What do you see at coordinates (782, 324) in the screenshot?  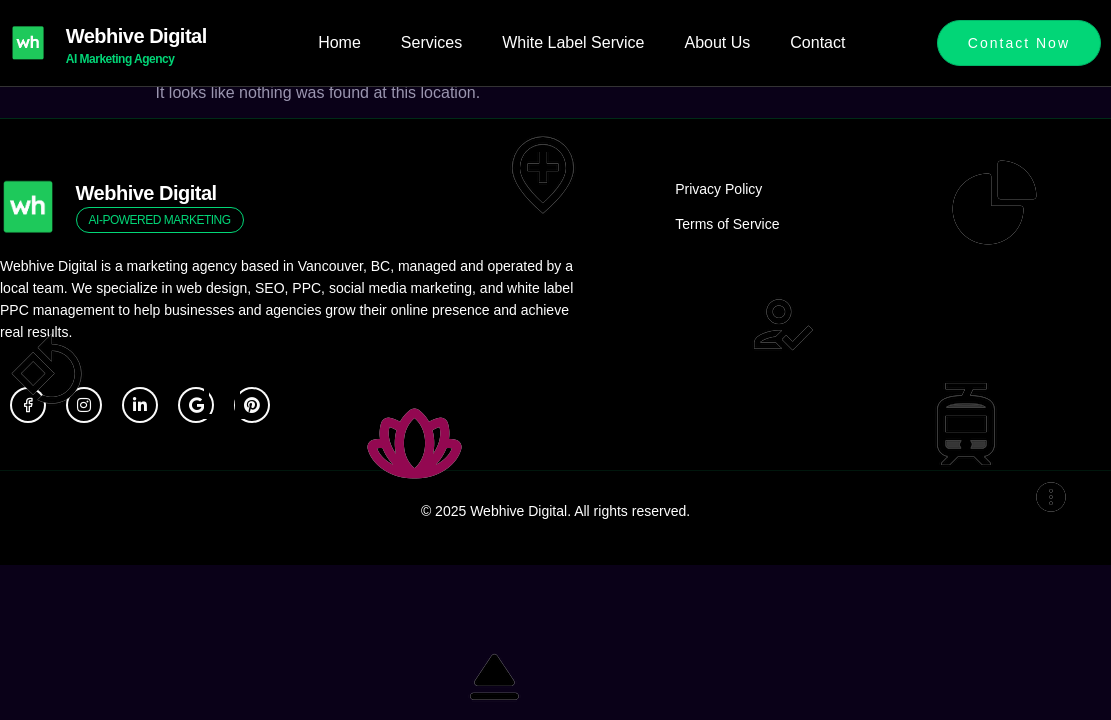 I see `indicates a verified or registered user` at bounding box center [782, 324].